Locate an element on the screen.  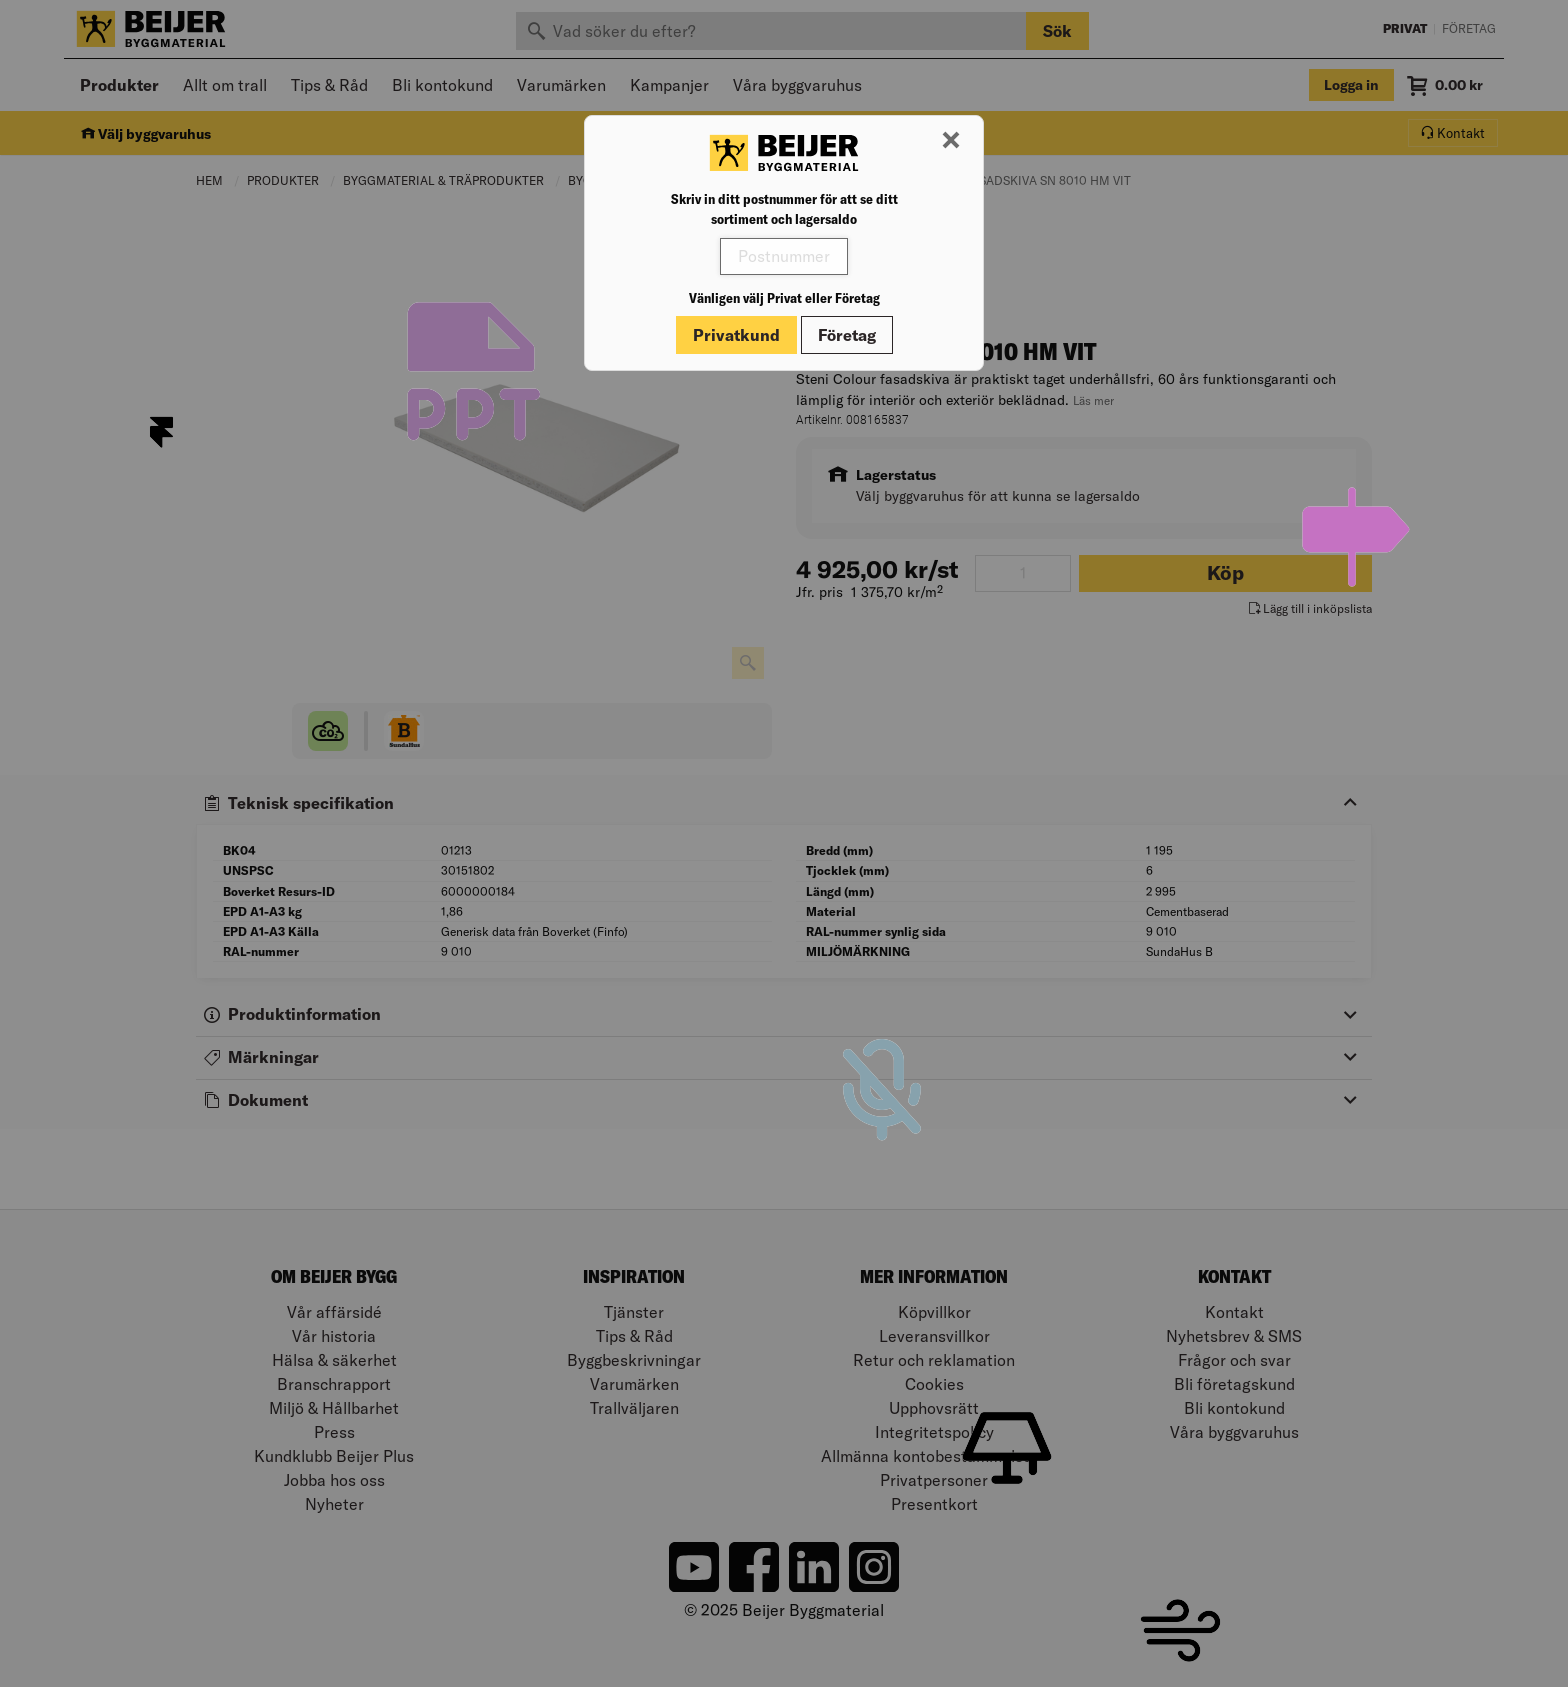
open framer app is located at coordinates (161, 430).